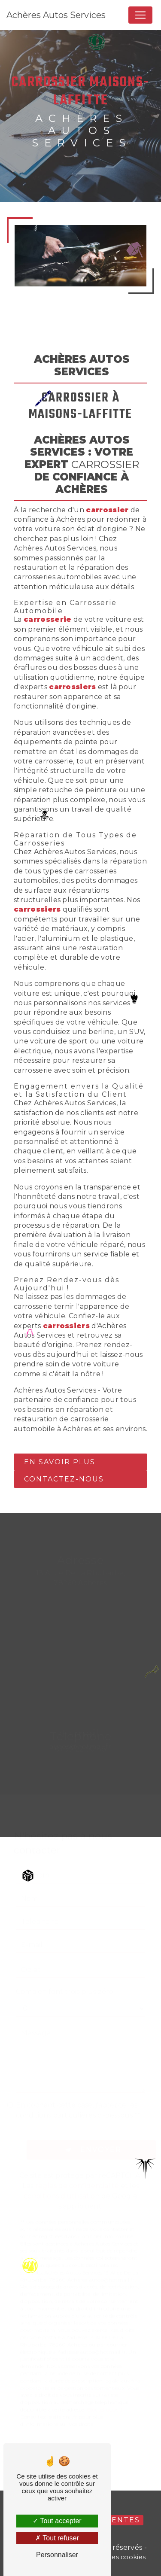 The width and height of the screenshot is (161, 2576). Describe the element at coordinates (44, 815) in the screenshot. I see `indicates a critical hit or bite attack ability` at that location.